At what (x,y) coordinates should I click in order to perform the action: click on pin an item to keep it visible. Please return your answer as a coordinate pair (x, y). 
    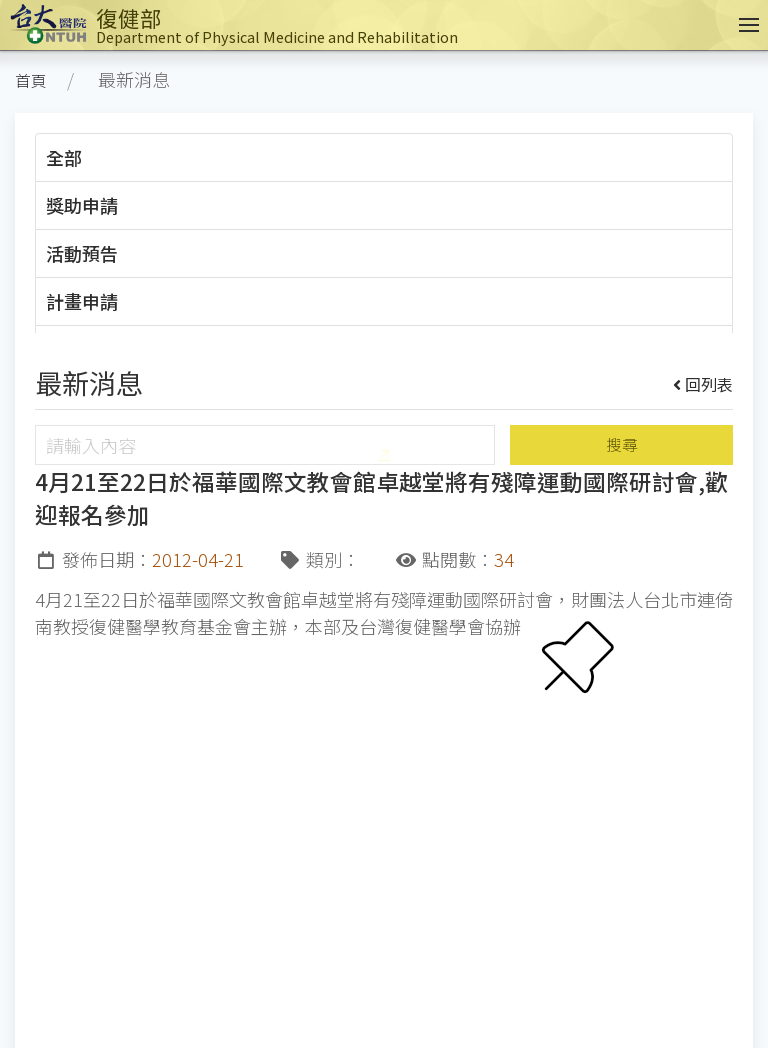
    Looking at the image, I should click on (575, 660).